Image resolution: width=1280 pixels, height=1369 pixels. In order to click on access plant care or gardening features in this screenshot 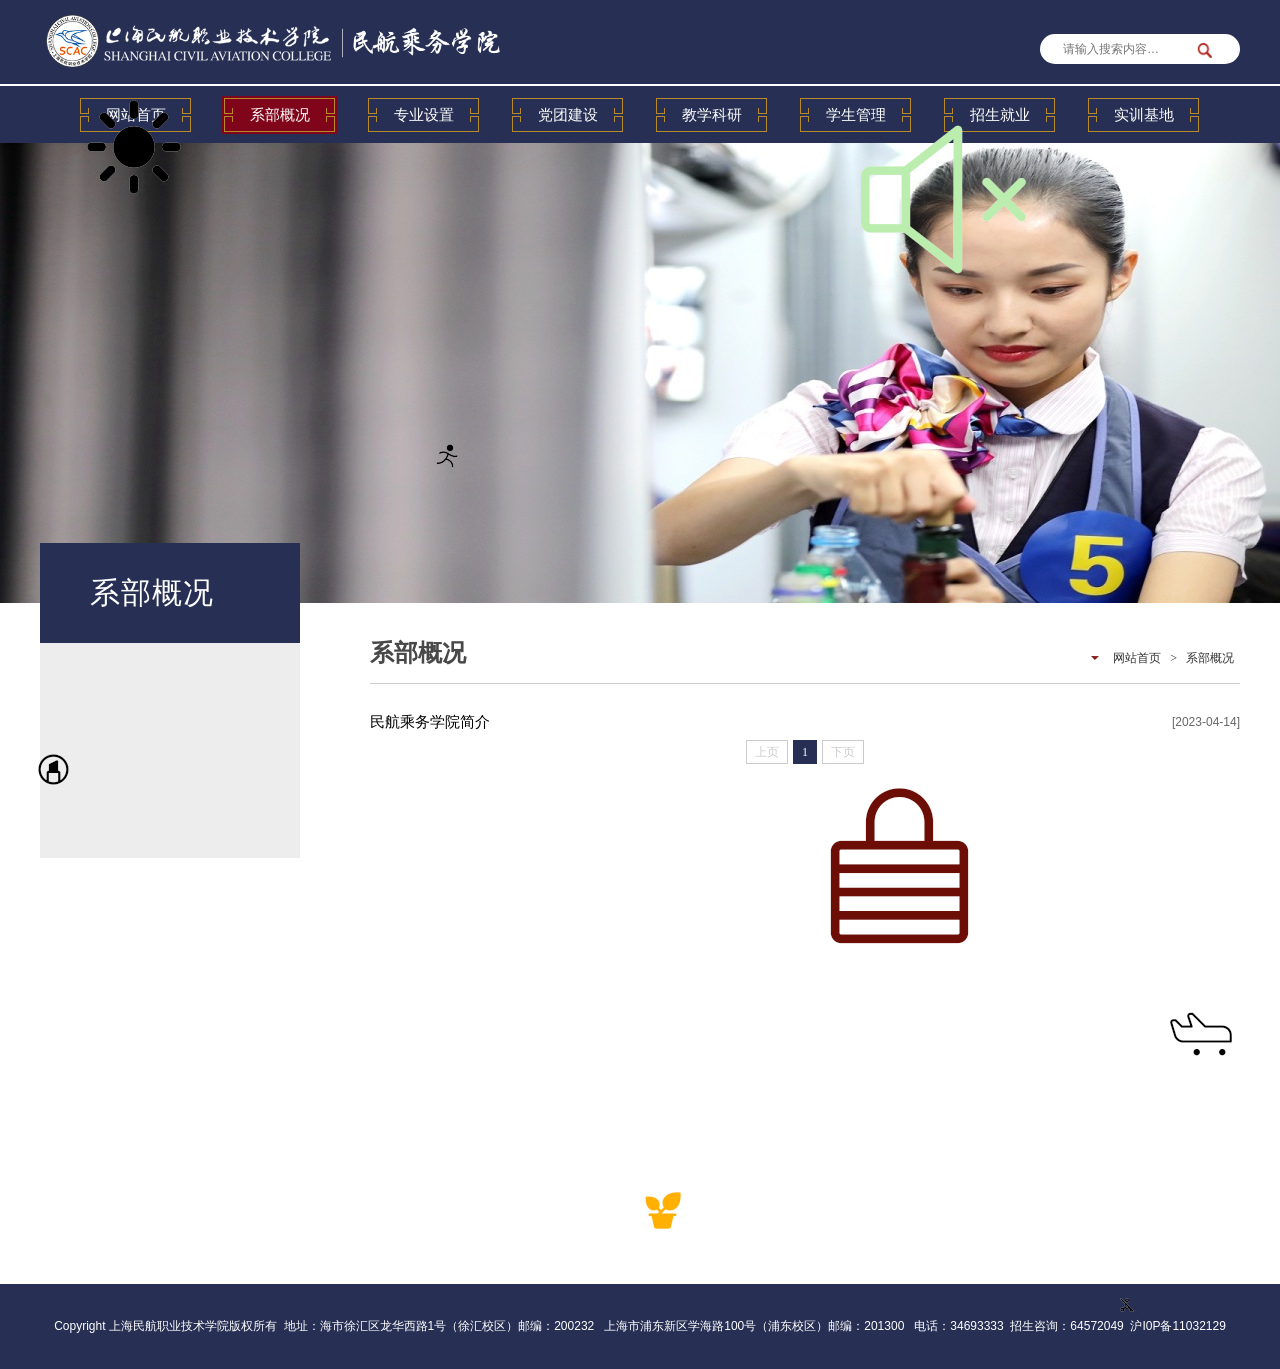, I will do `click(662, 1210)`.